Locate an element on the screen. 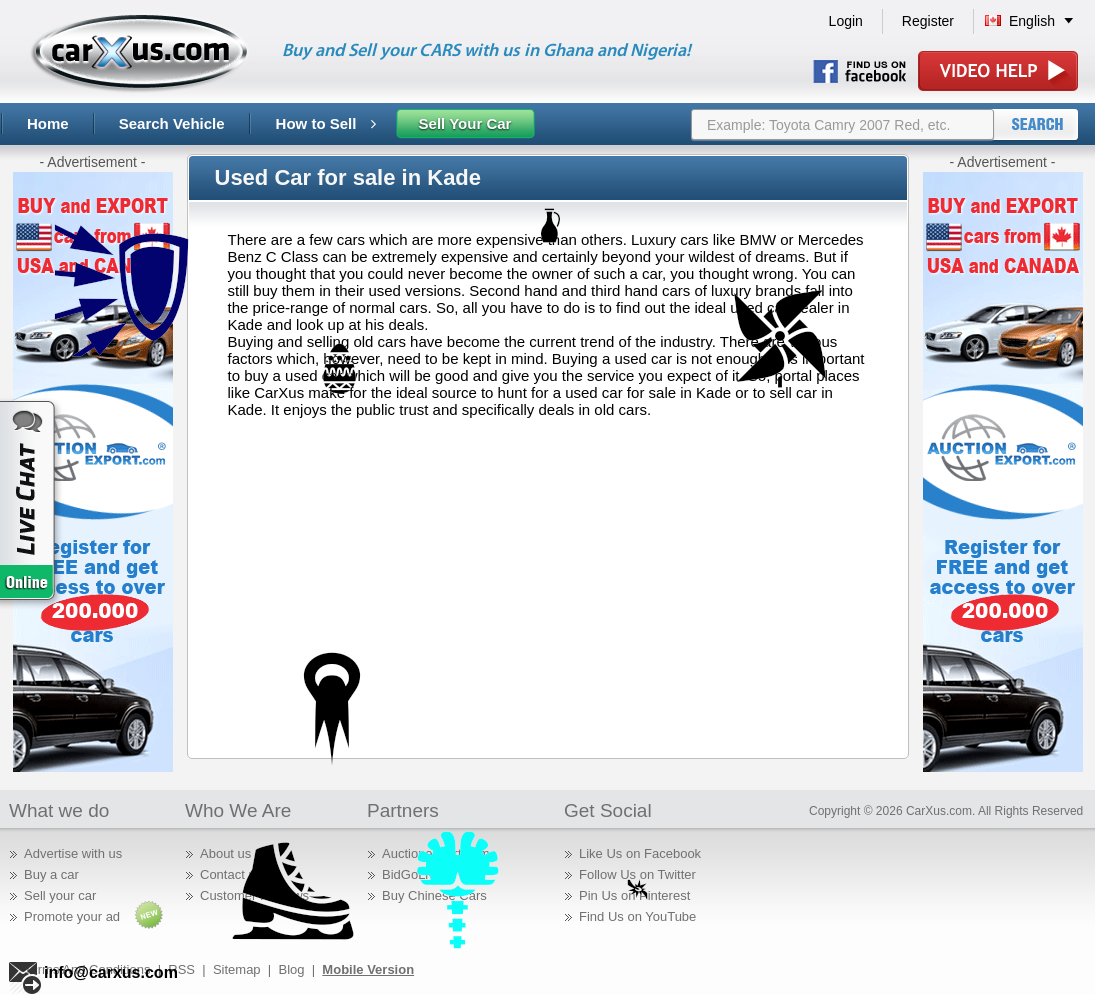  access neuroscience or brain-related content is located at coordinates (458, 890).